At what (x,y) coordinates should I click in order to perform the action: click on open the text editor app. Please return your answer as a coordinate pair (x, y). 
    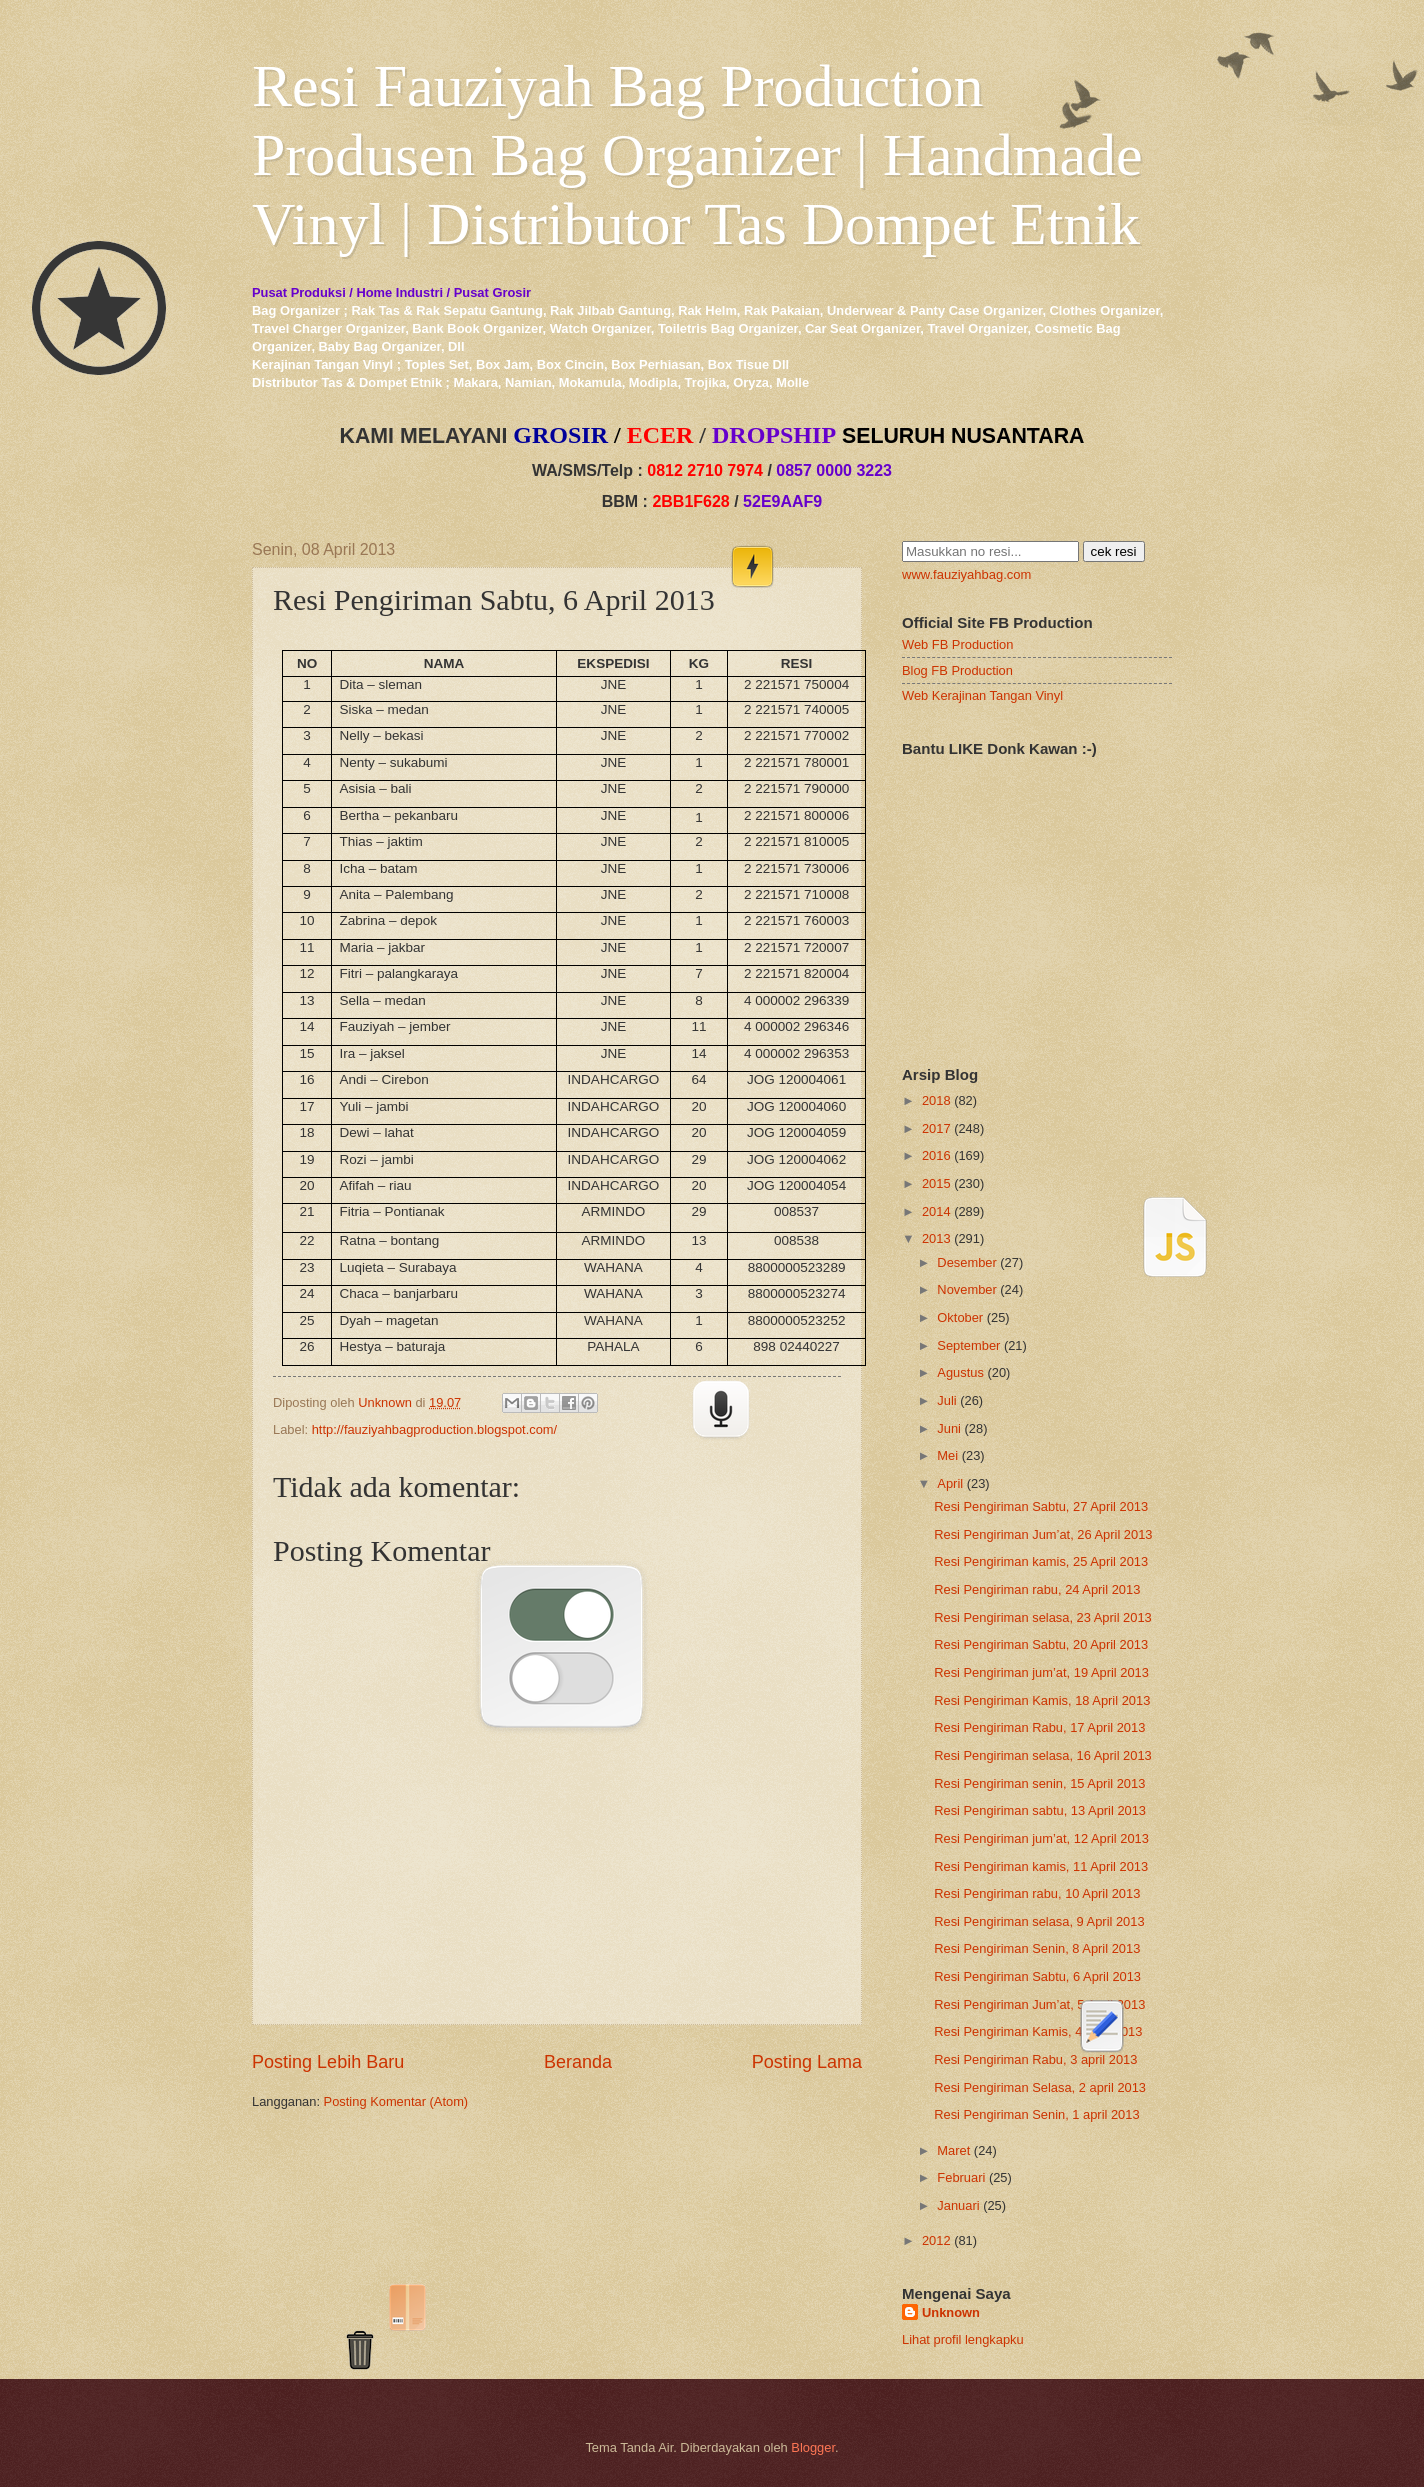
    Looking at the image, I should click on (1102, 2026).